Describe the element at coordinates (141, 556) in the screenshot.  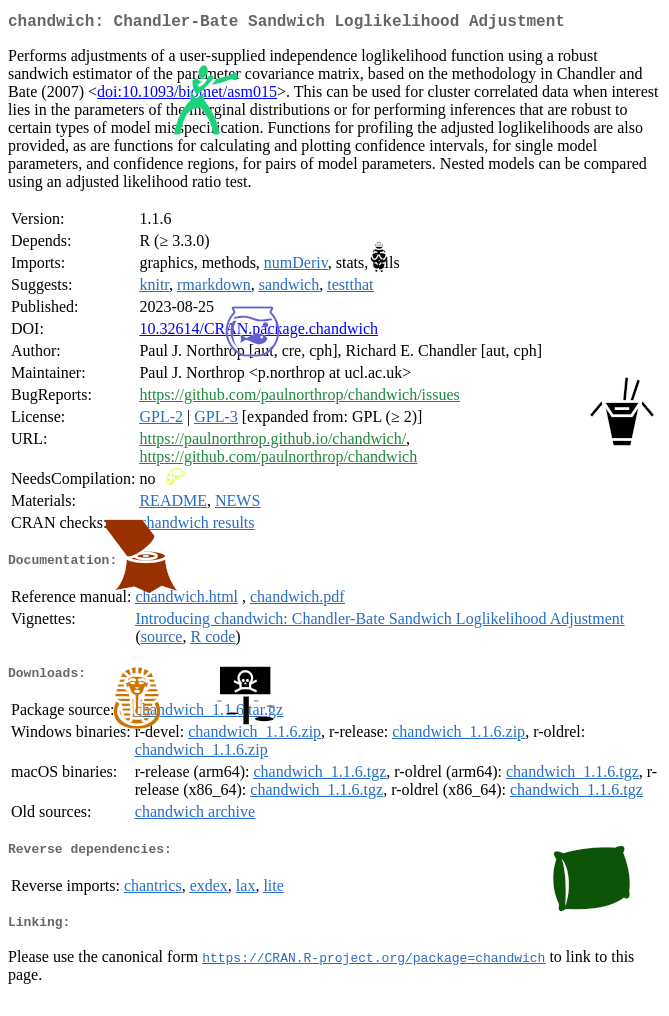
I see `logging or deforestation activity indicator` at that location.